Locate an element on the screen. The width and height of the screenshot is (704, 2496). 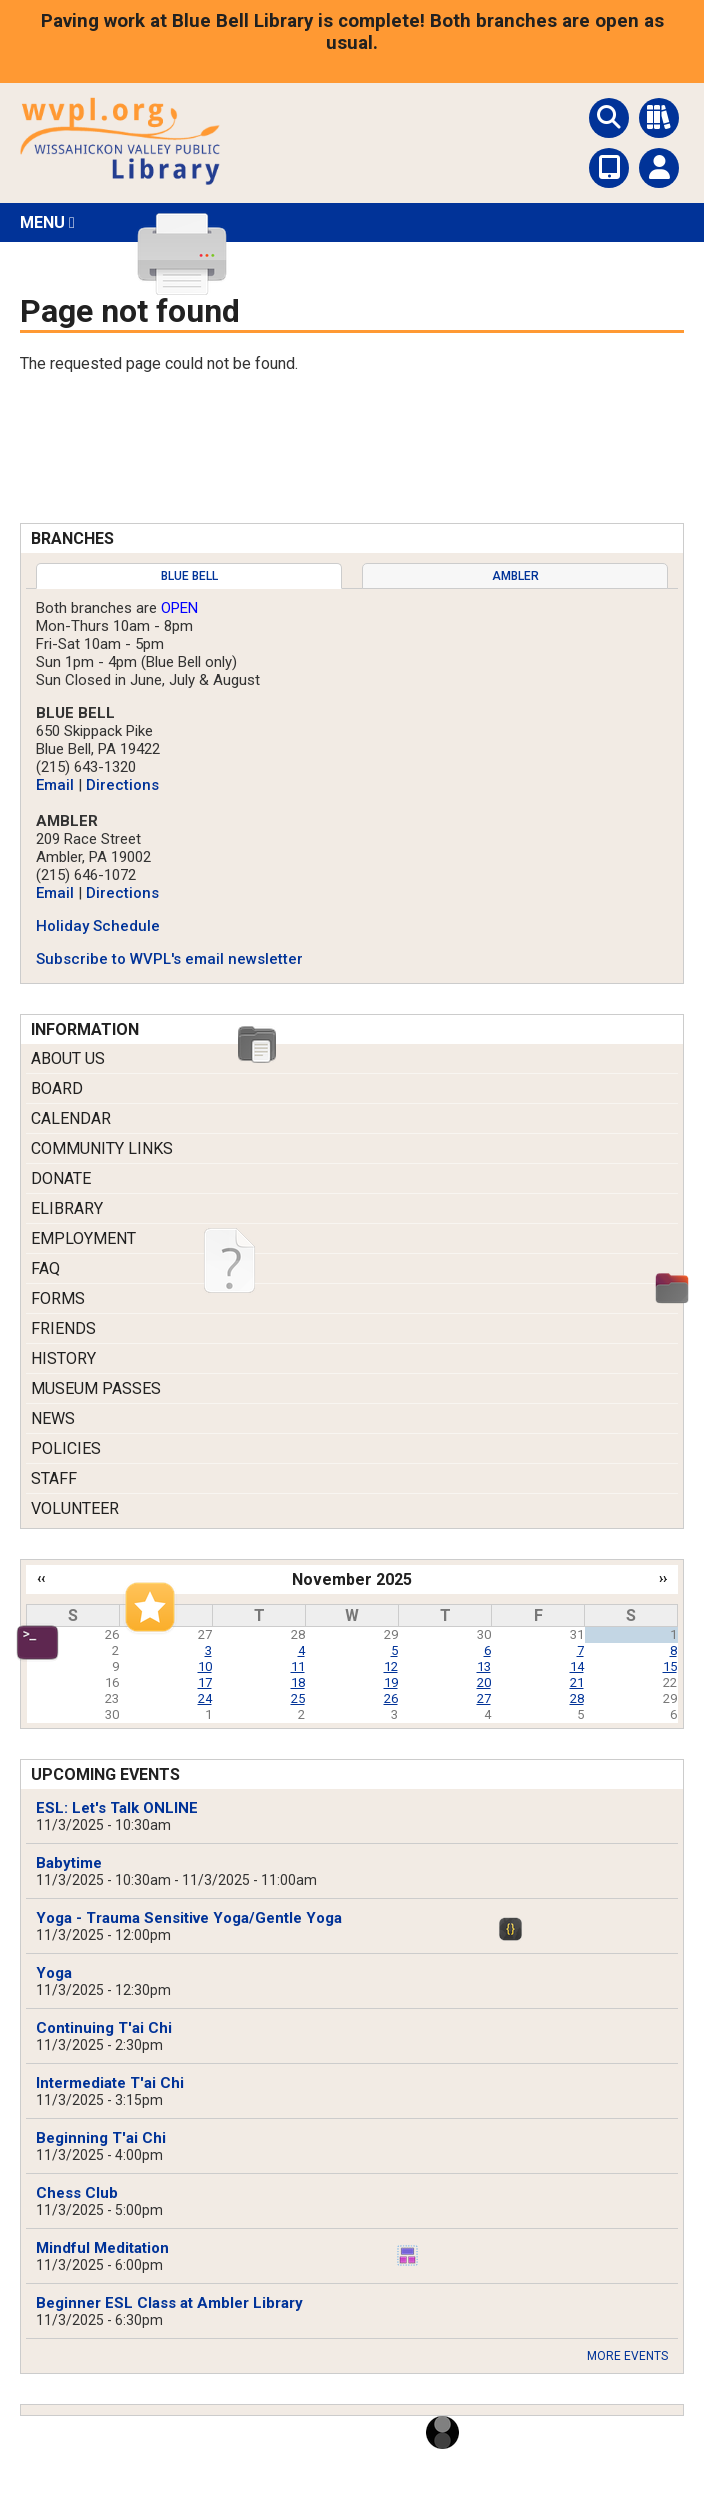
access stylesheet preferences for web browser is located at coordinates (510, 1929).